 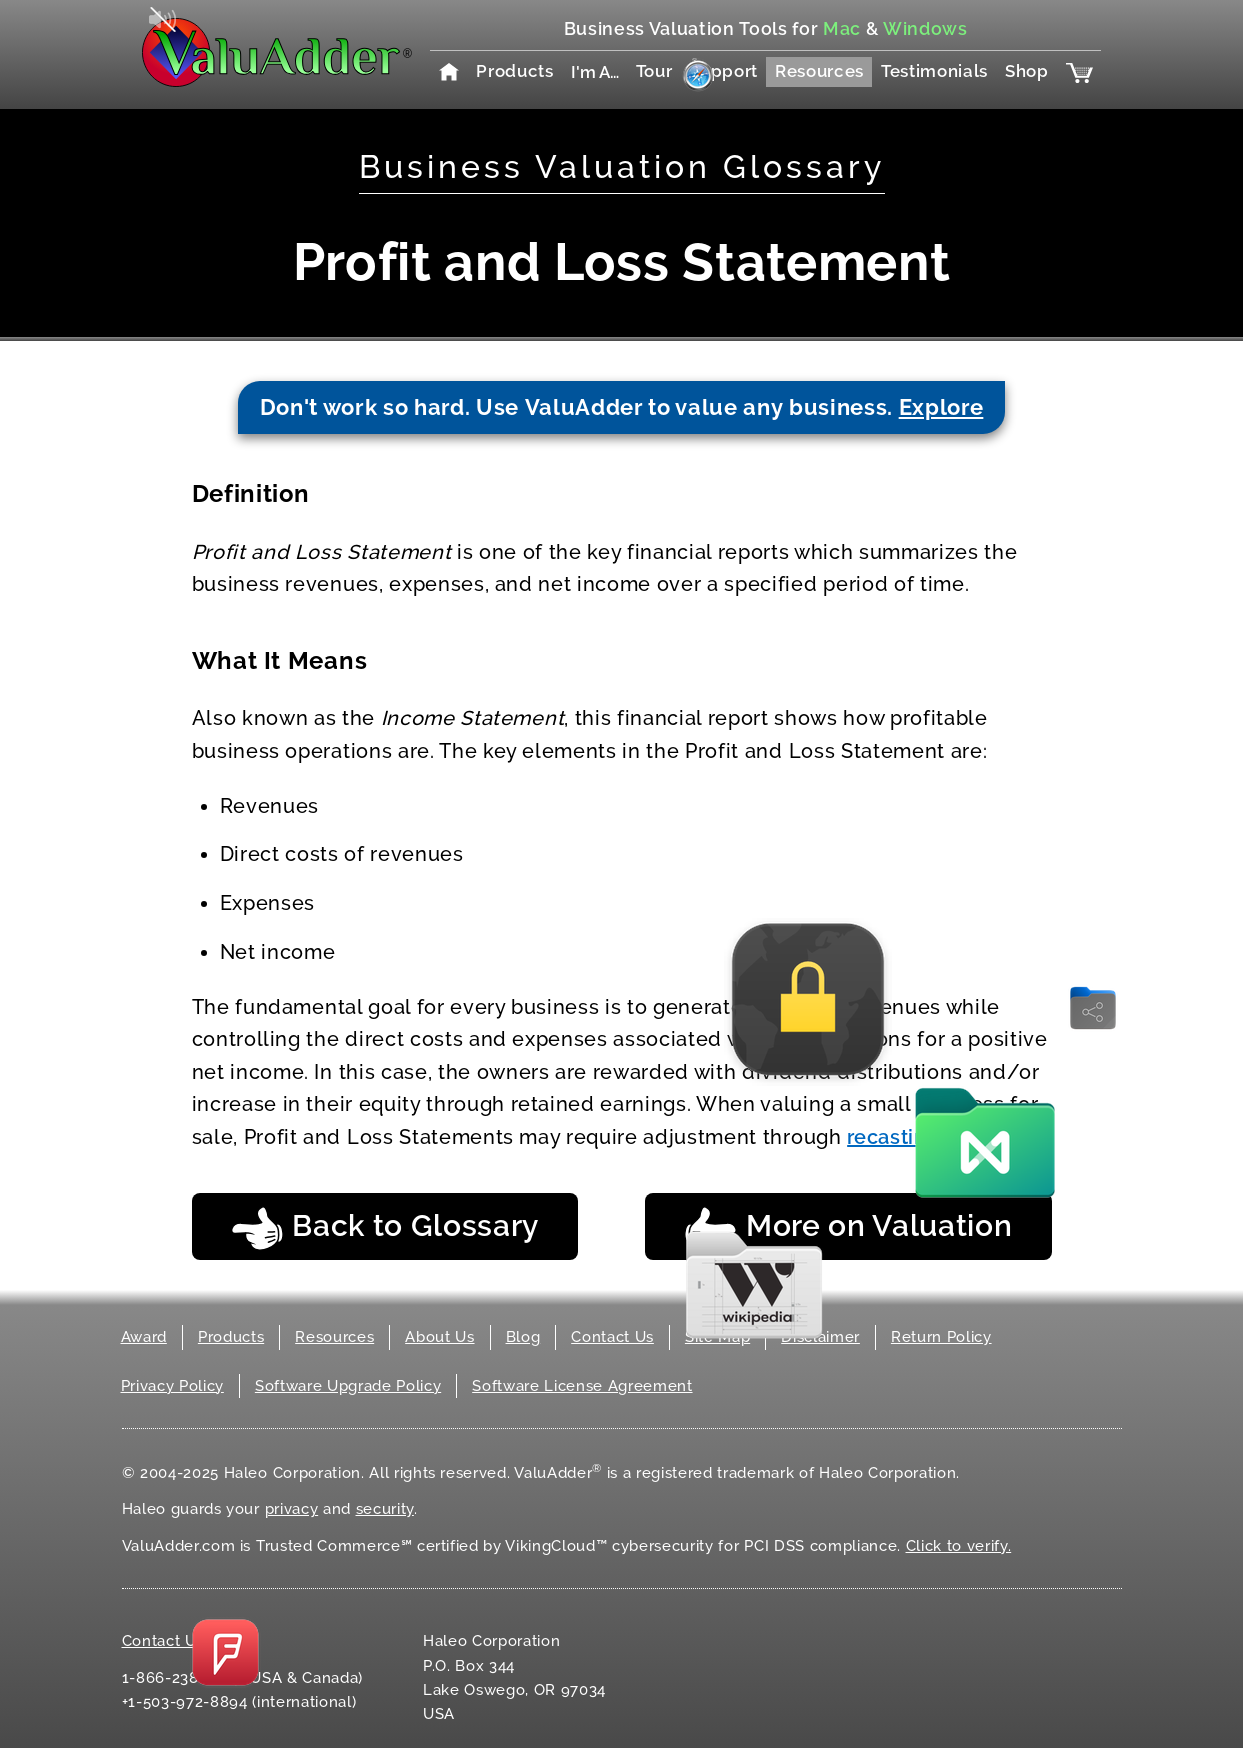 I want to click on access ssl/tls security settings for web browser, so click(x=808, y=1002).